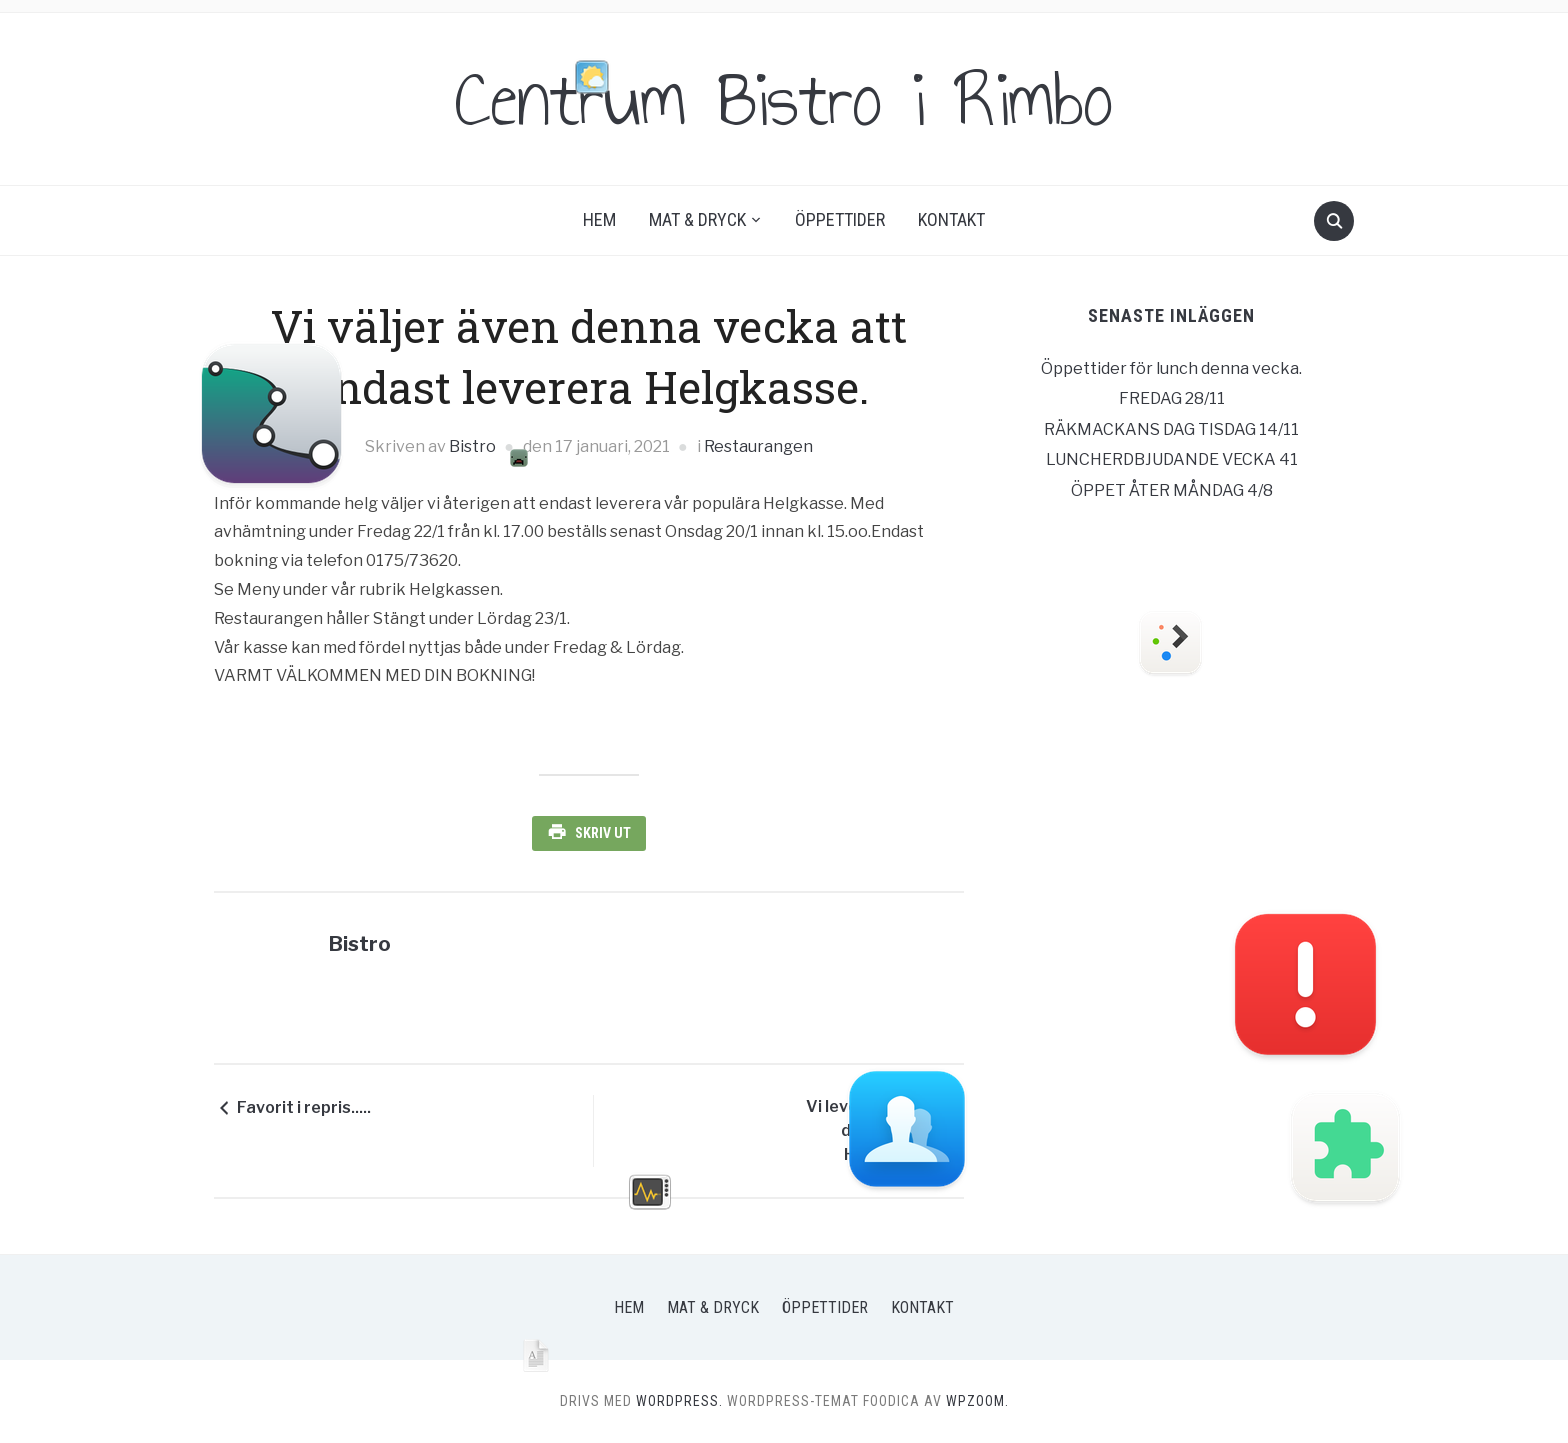  What do you see at coordinates (271, 413) in the screenshot?
I see `open karbon vector graphics application` at bounding box center [271, 413].